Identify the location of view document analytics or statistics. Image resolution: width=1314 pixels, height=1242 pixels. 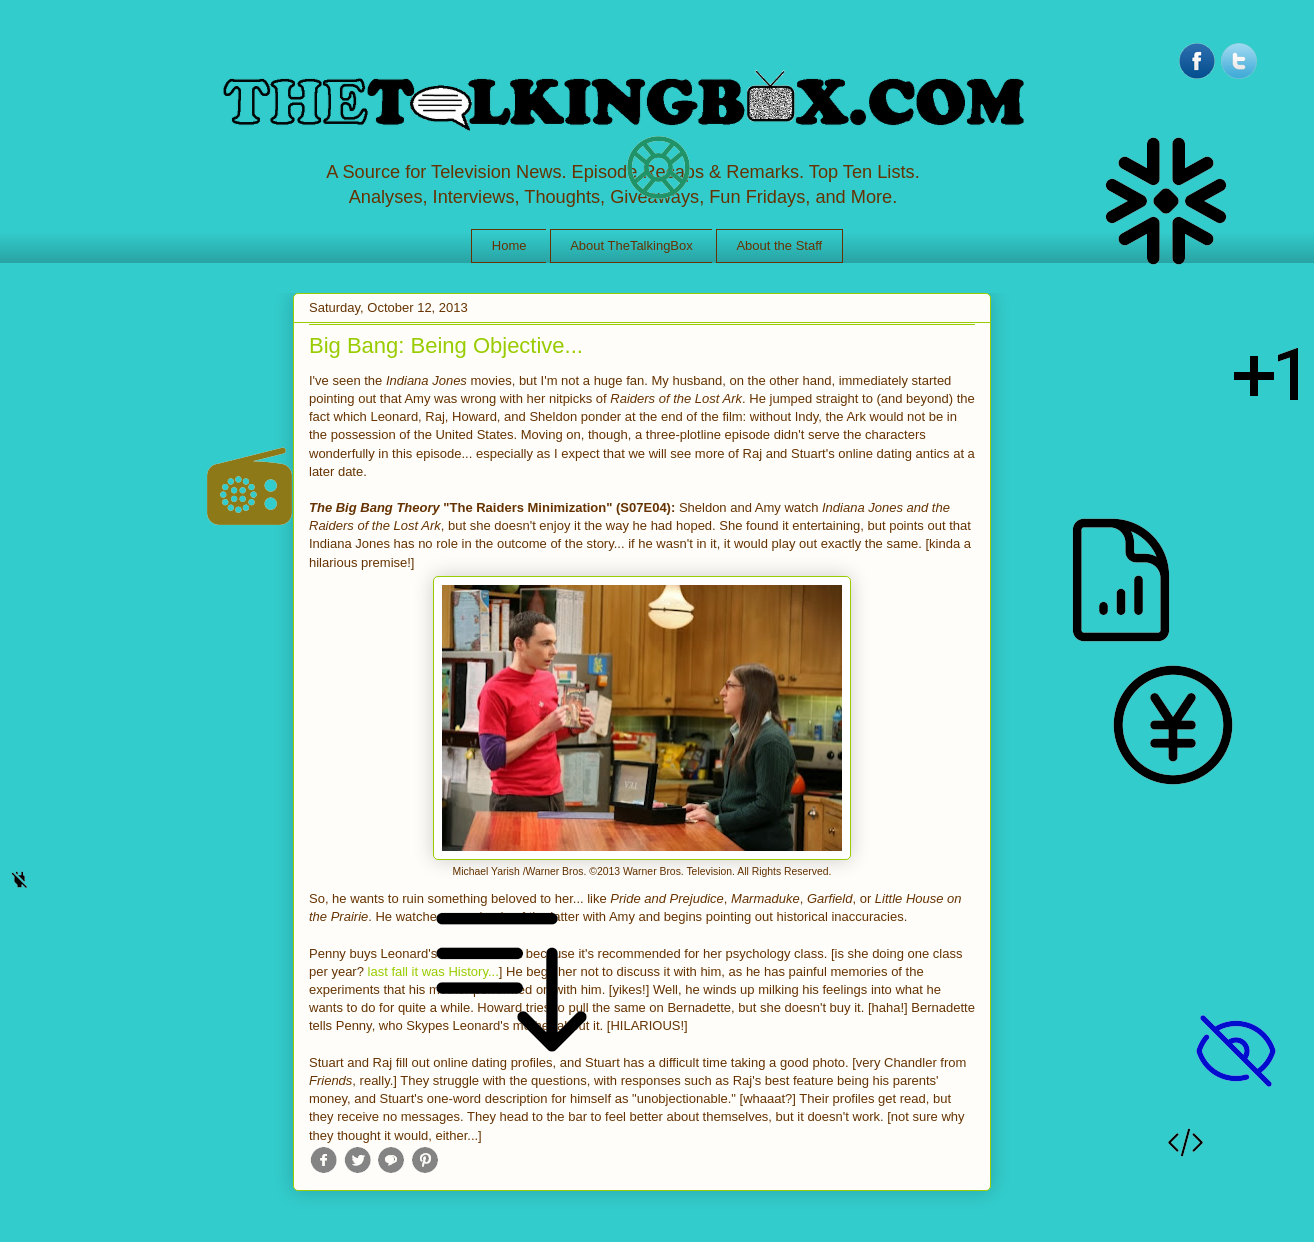
(1121, 580).